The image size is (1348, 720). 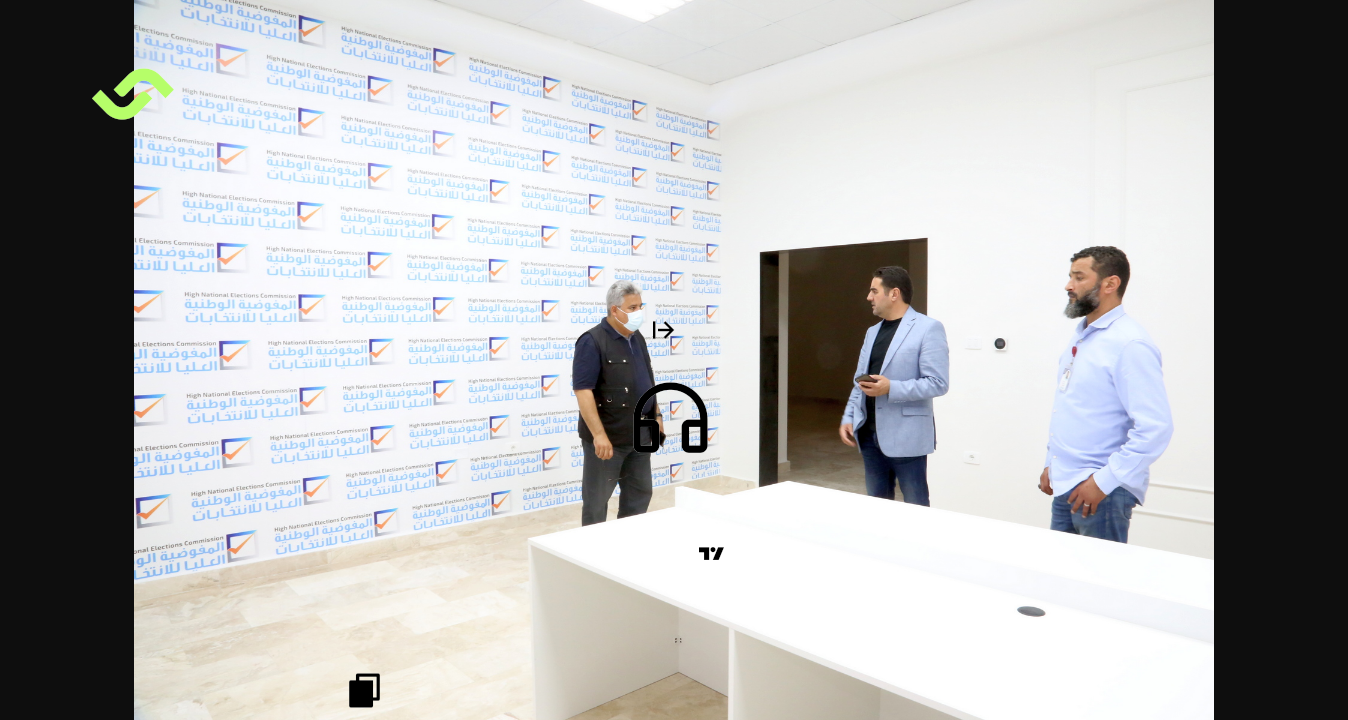 What do you see at coordinates (663, 330) in the screenshot?
I see `expand panel to the right` at bounding box center [663, 330].